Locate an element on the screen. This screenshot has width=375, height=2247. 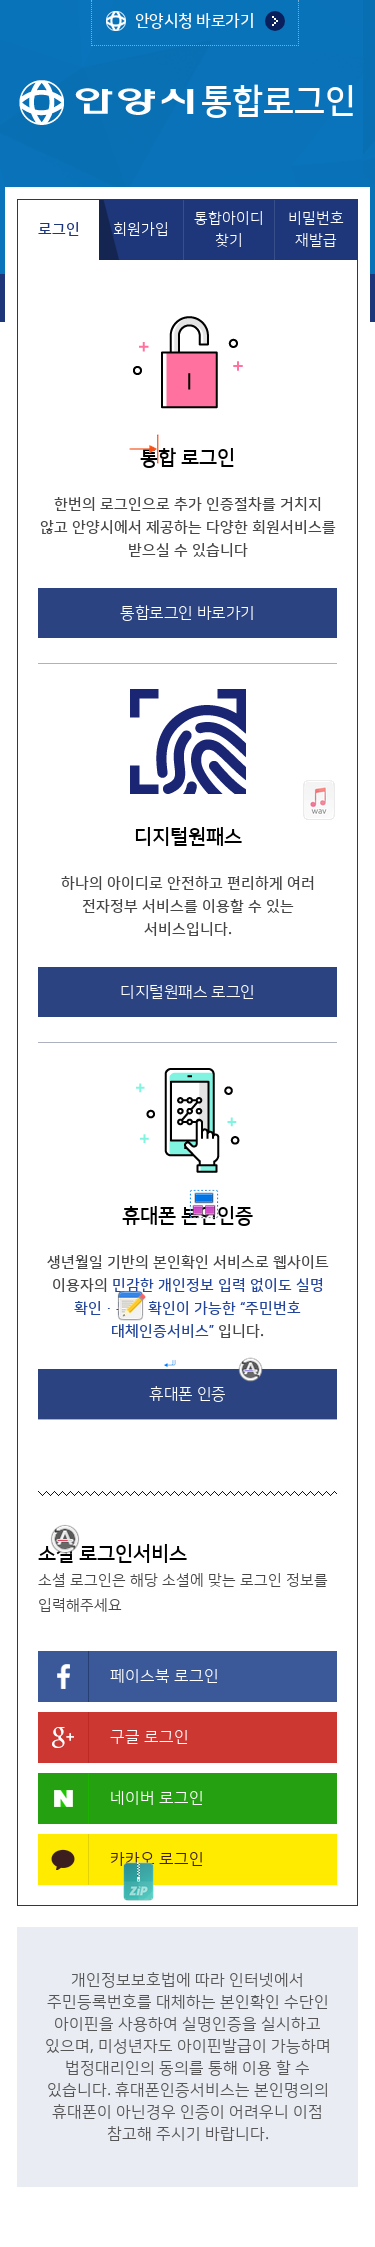
a compressed zip file is located at coordinates (138, 1881).